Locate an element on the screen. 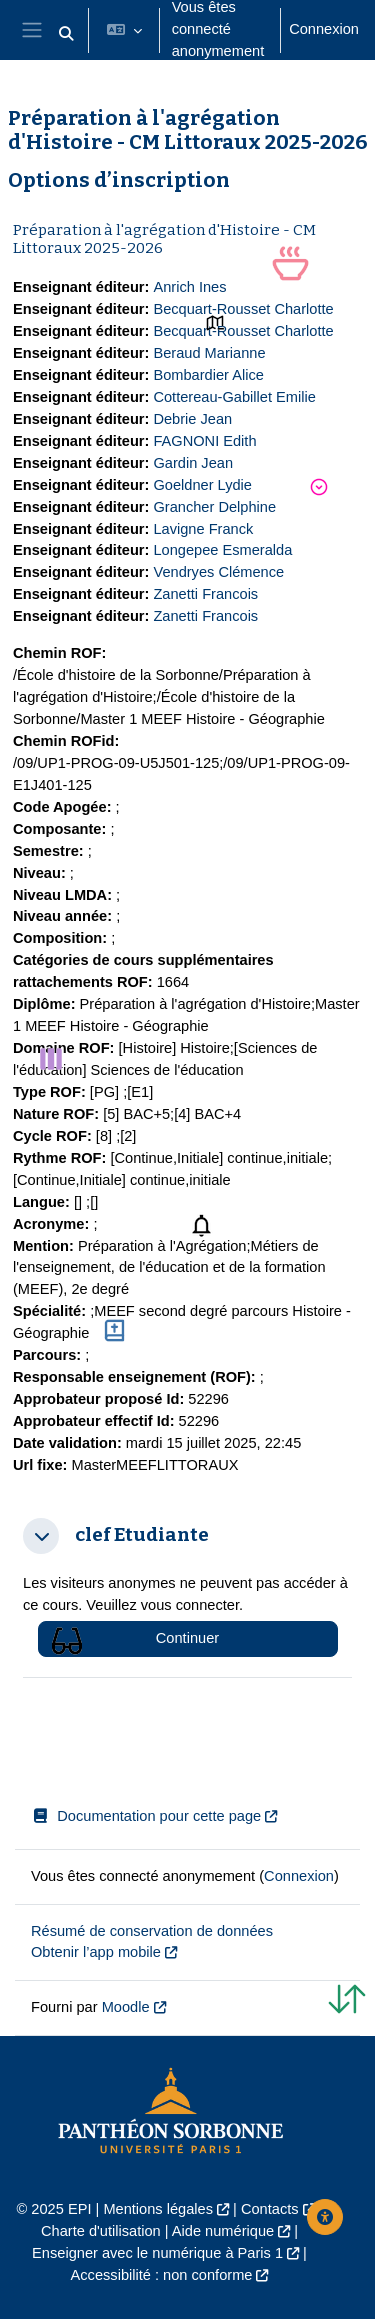 This screenshot has height=2319, width=375. swap or reorder items vertically is located at coordinates (347, 1999).